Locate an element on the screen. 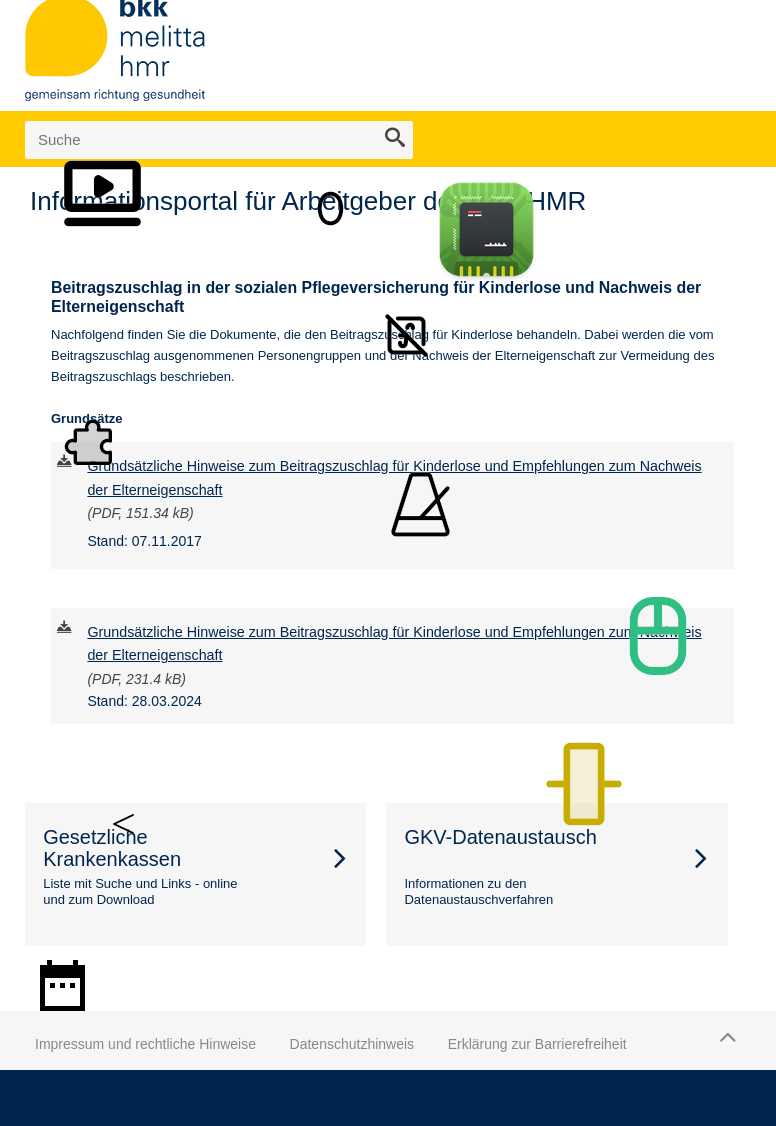 The image size is (776, 1126). view system memory usage is located at coordinates (486, 229).